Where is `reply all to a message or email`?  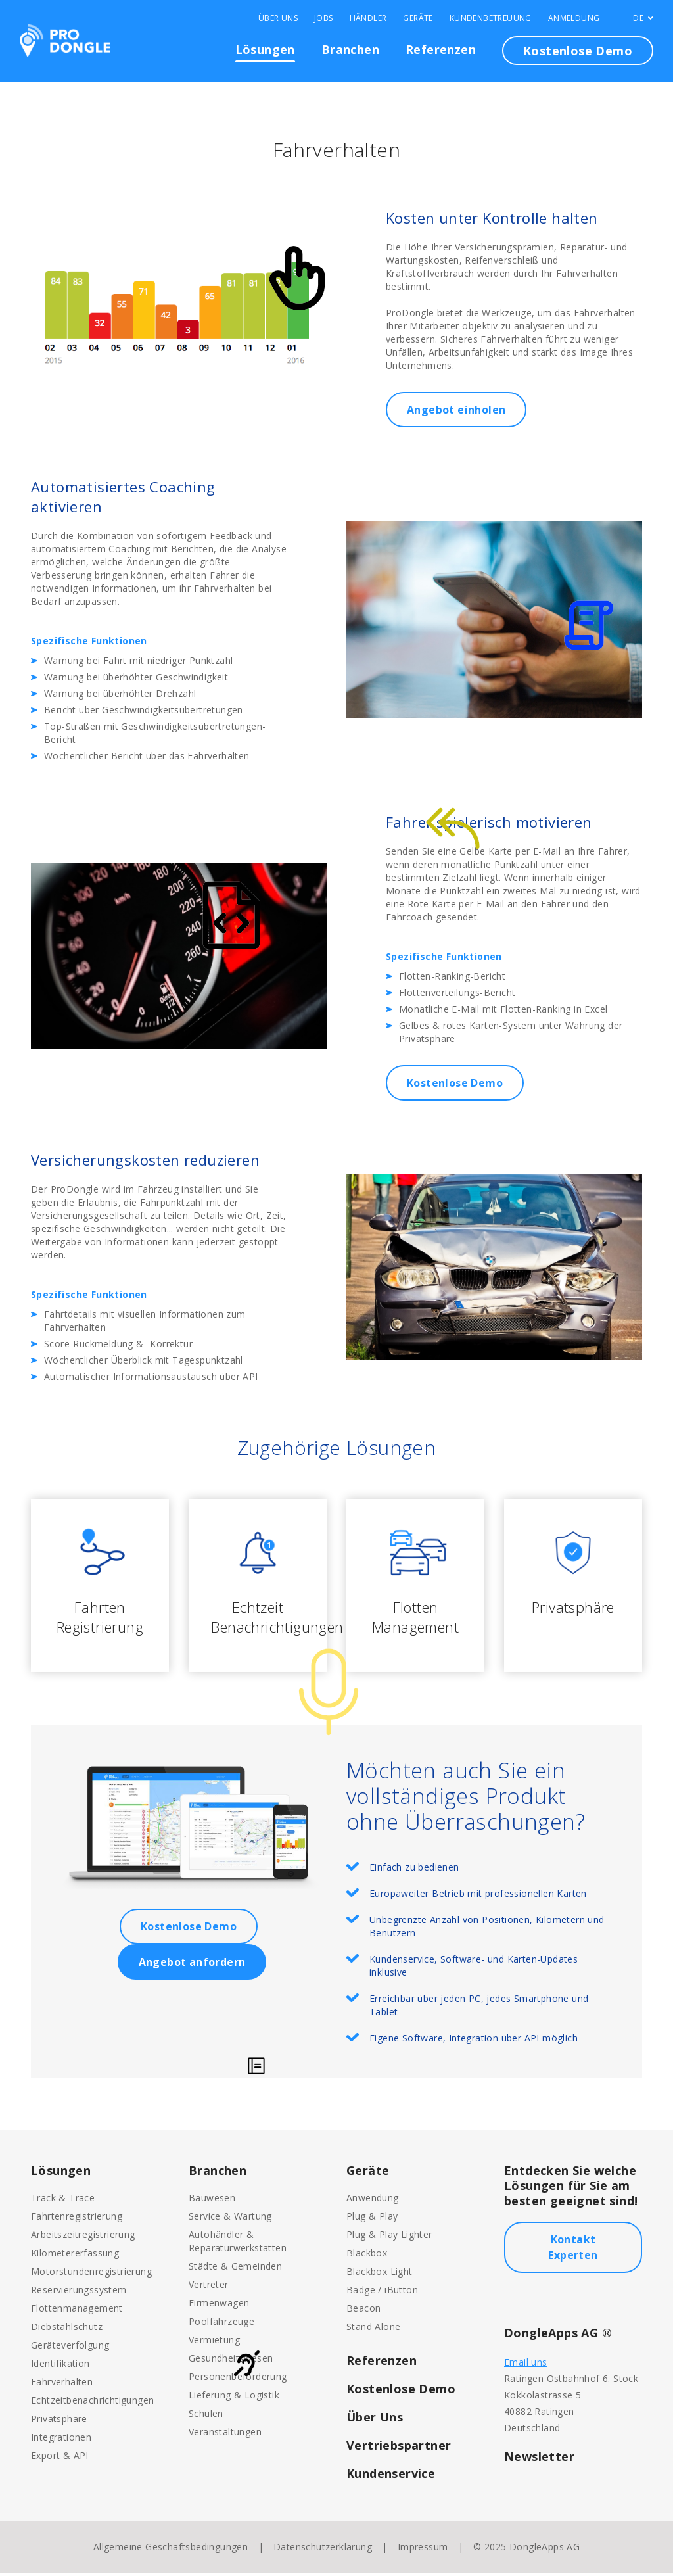 reply all to a message or email is located at coordinates (453, 828).